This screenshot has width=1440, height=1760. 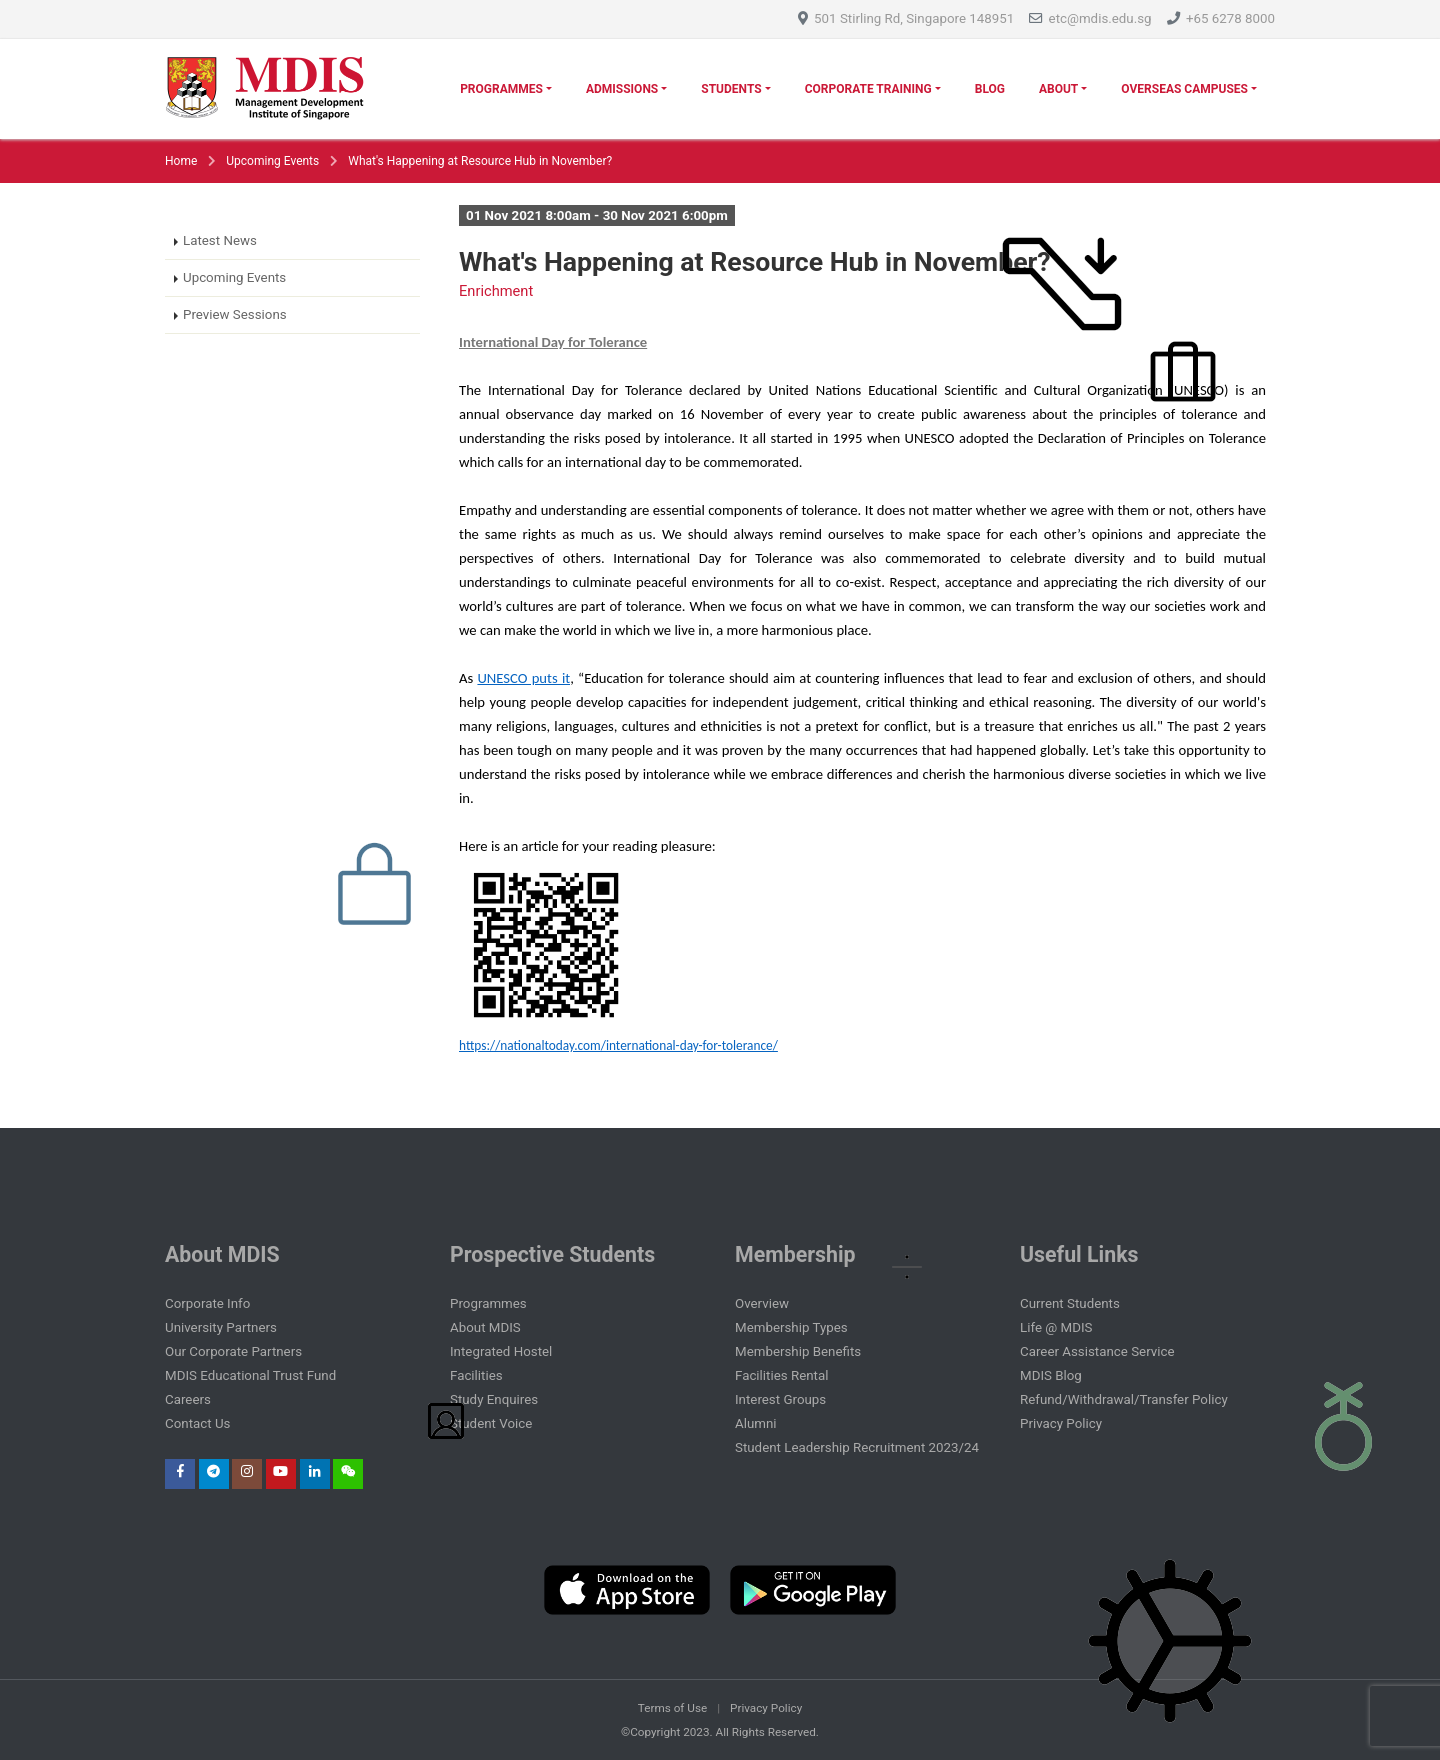 I want to click on lock or secure this item, so click(x=374, y=888).